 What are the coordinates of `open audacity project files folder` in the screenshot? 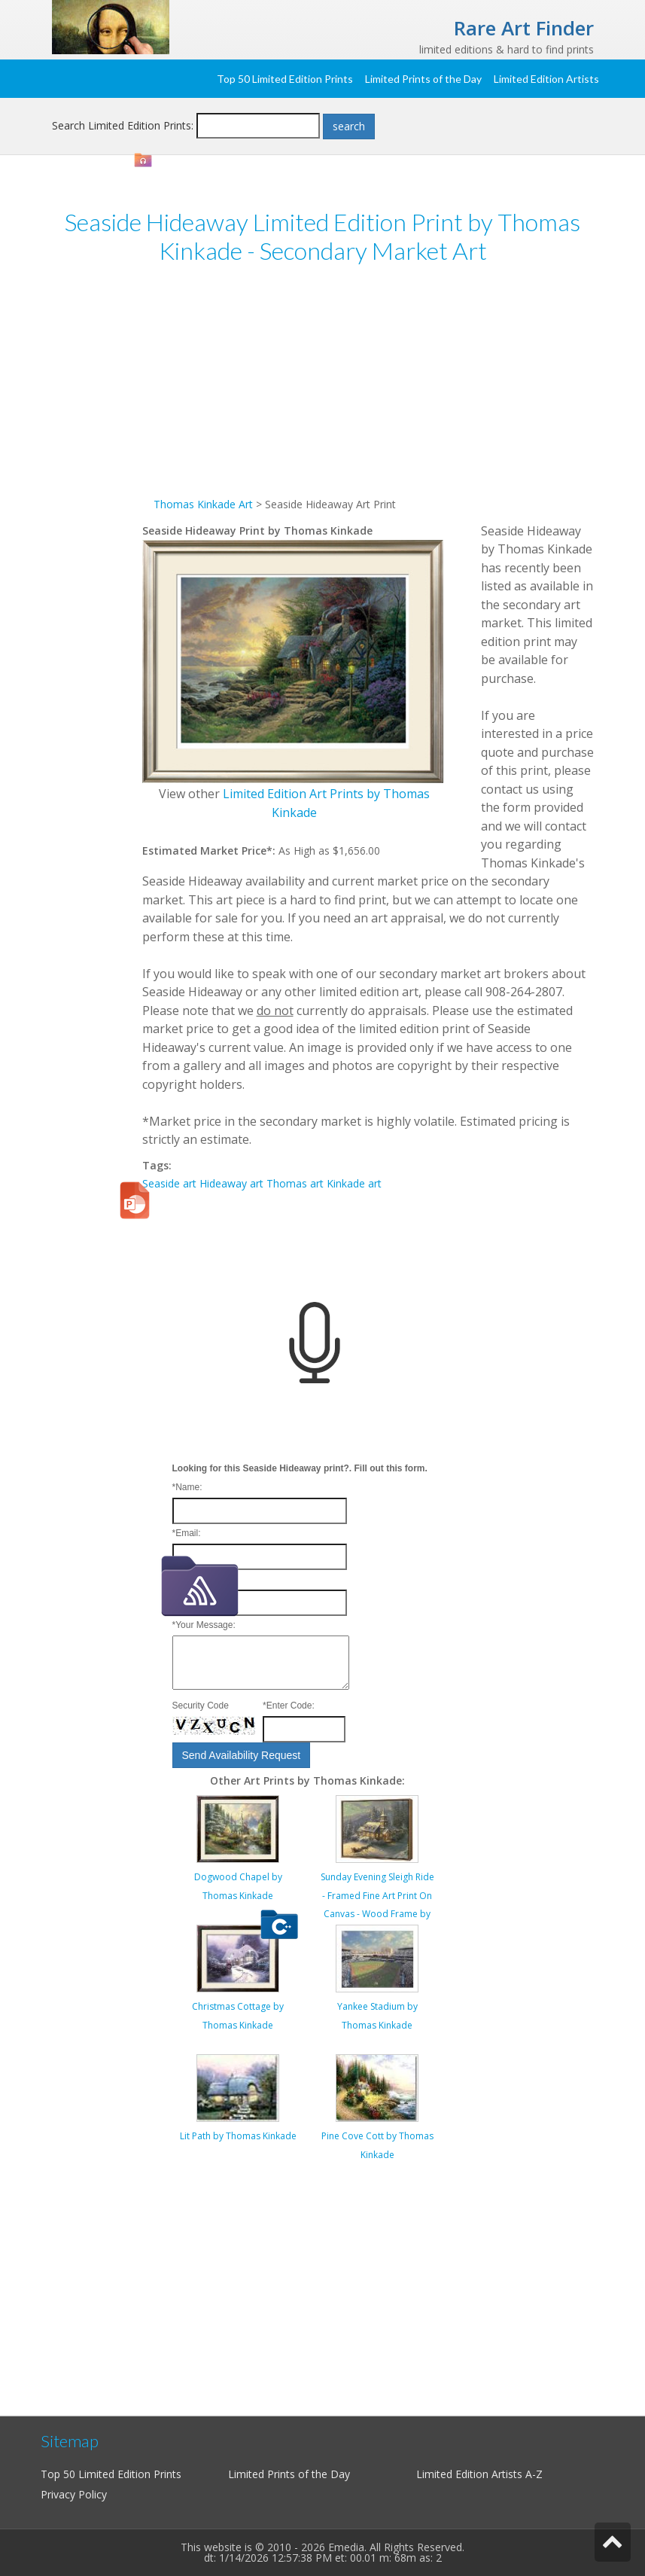 It's located at (143, 160).